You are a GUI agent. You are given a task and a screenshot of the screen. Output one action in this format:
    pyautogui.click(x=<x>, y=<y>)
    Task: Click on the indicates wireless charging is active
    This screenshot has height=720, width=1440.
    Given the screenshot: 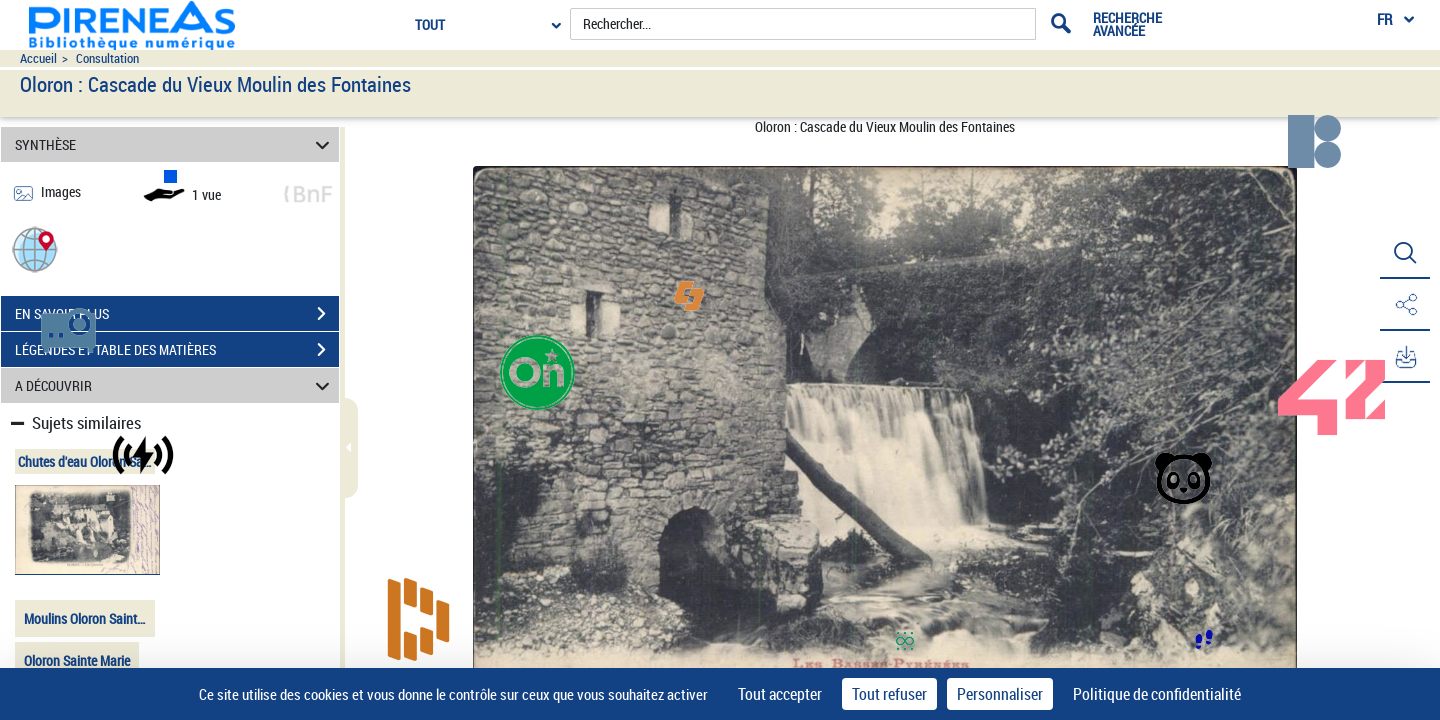 What is the action you would take?
    pyautogui.click(x=143, y=455)
    